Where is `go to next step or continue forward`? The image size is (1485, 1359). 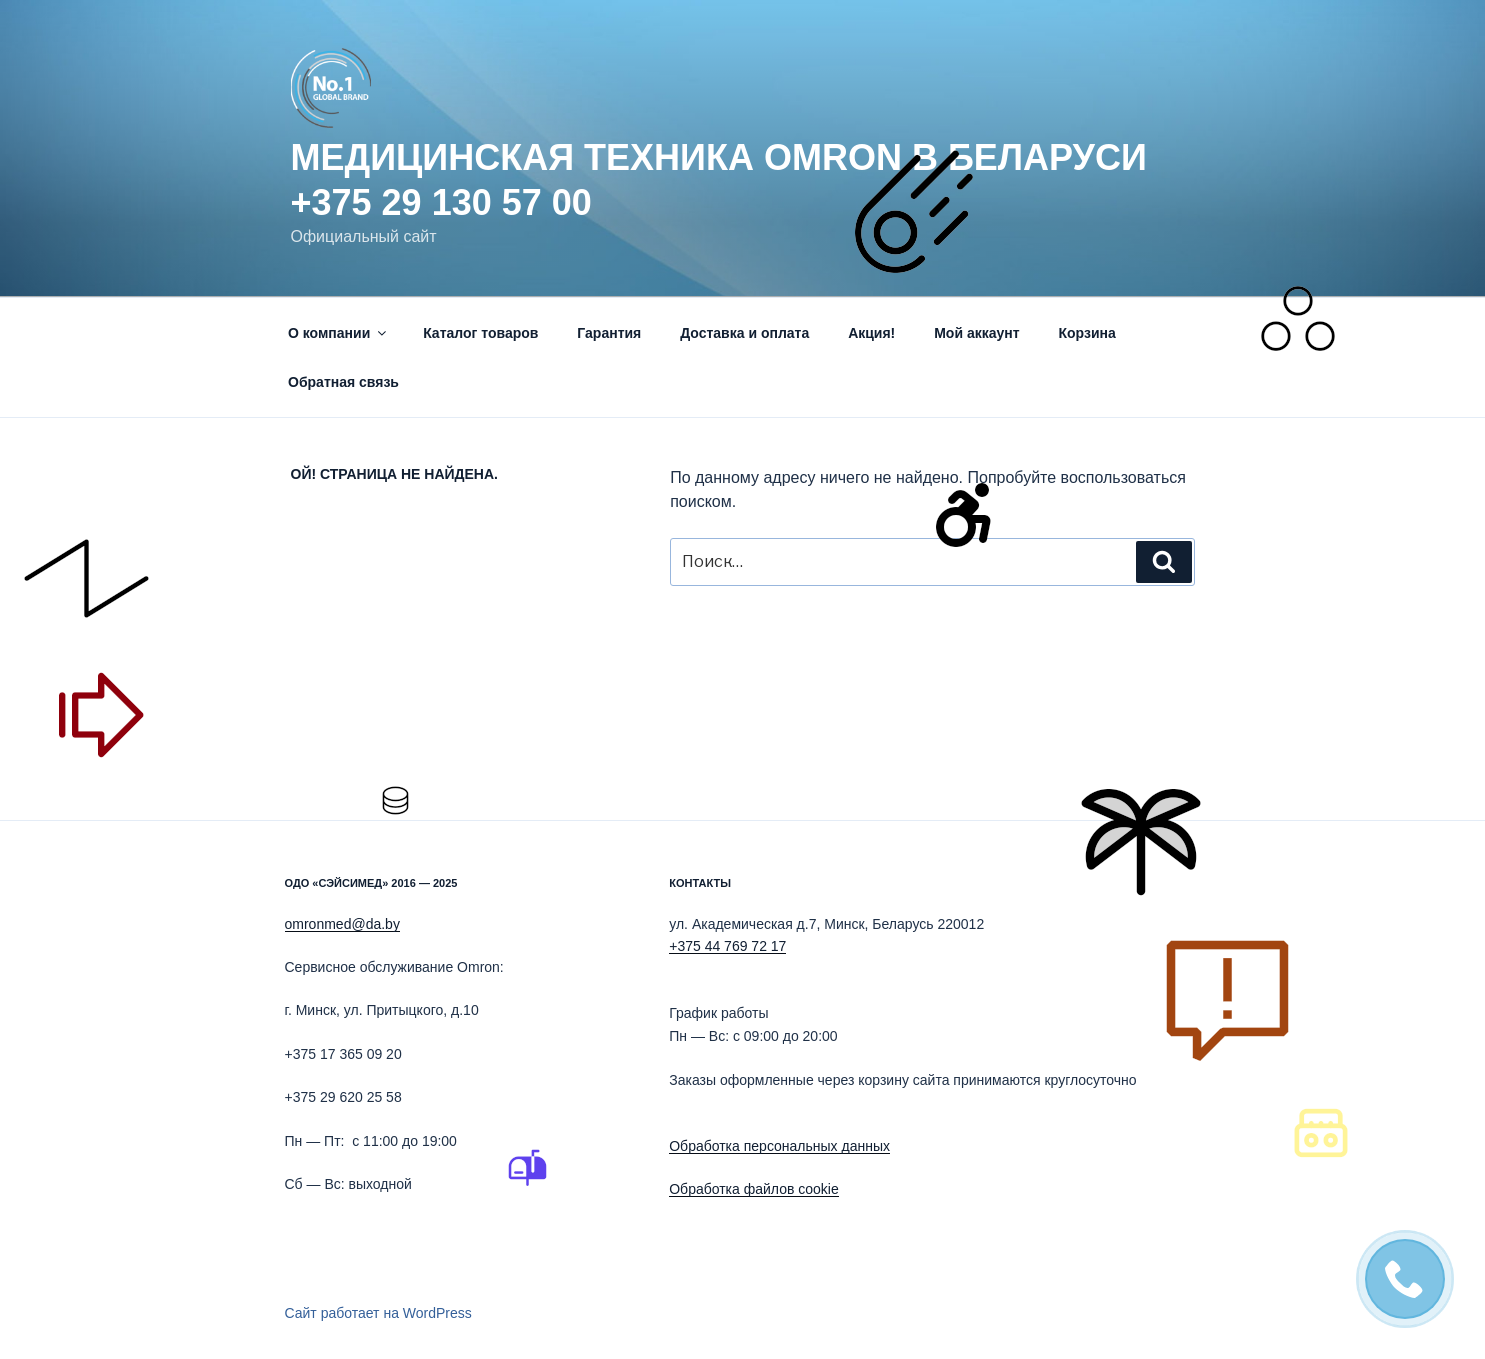 go to next step or continue forward is located at coordinates (98, 715).